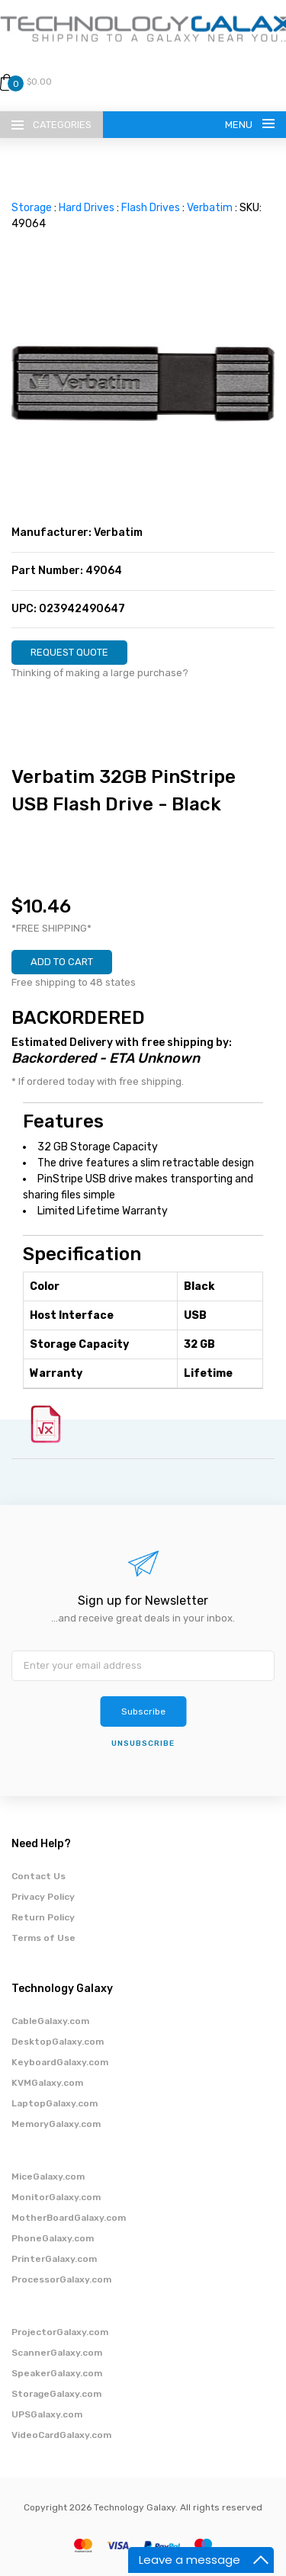 This screenshot has width=286, height=2576. Describe the element at coordinates (46, 1424) in the screenshot. I see `libreoffice math formula template file` at that location.